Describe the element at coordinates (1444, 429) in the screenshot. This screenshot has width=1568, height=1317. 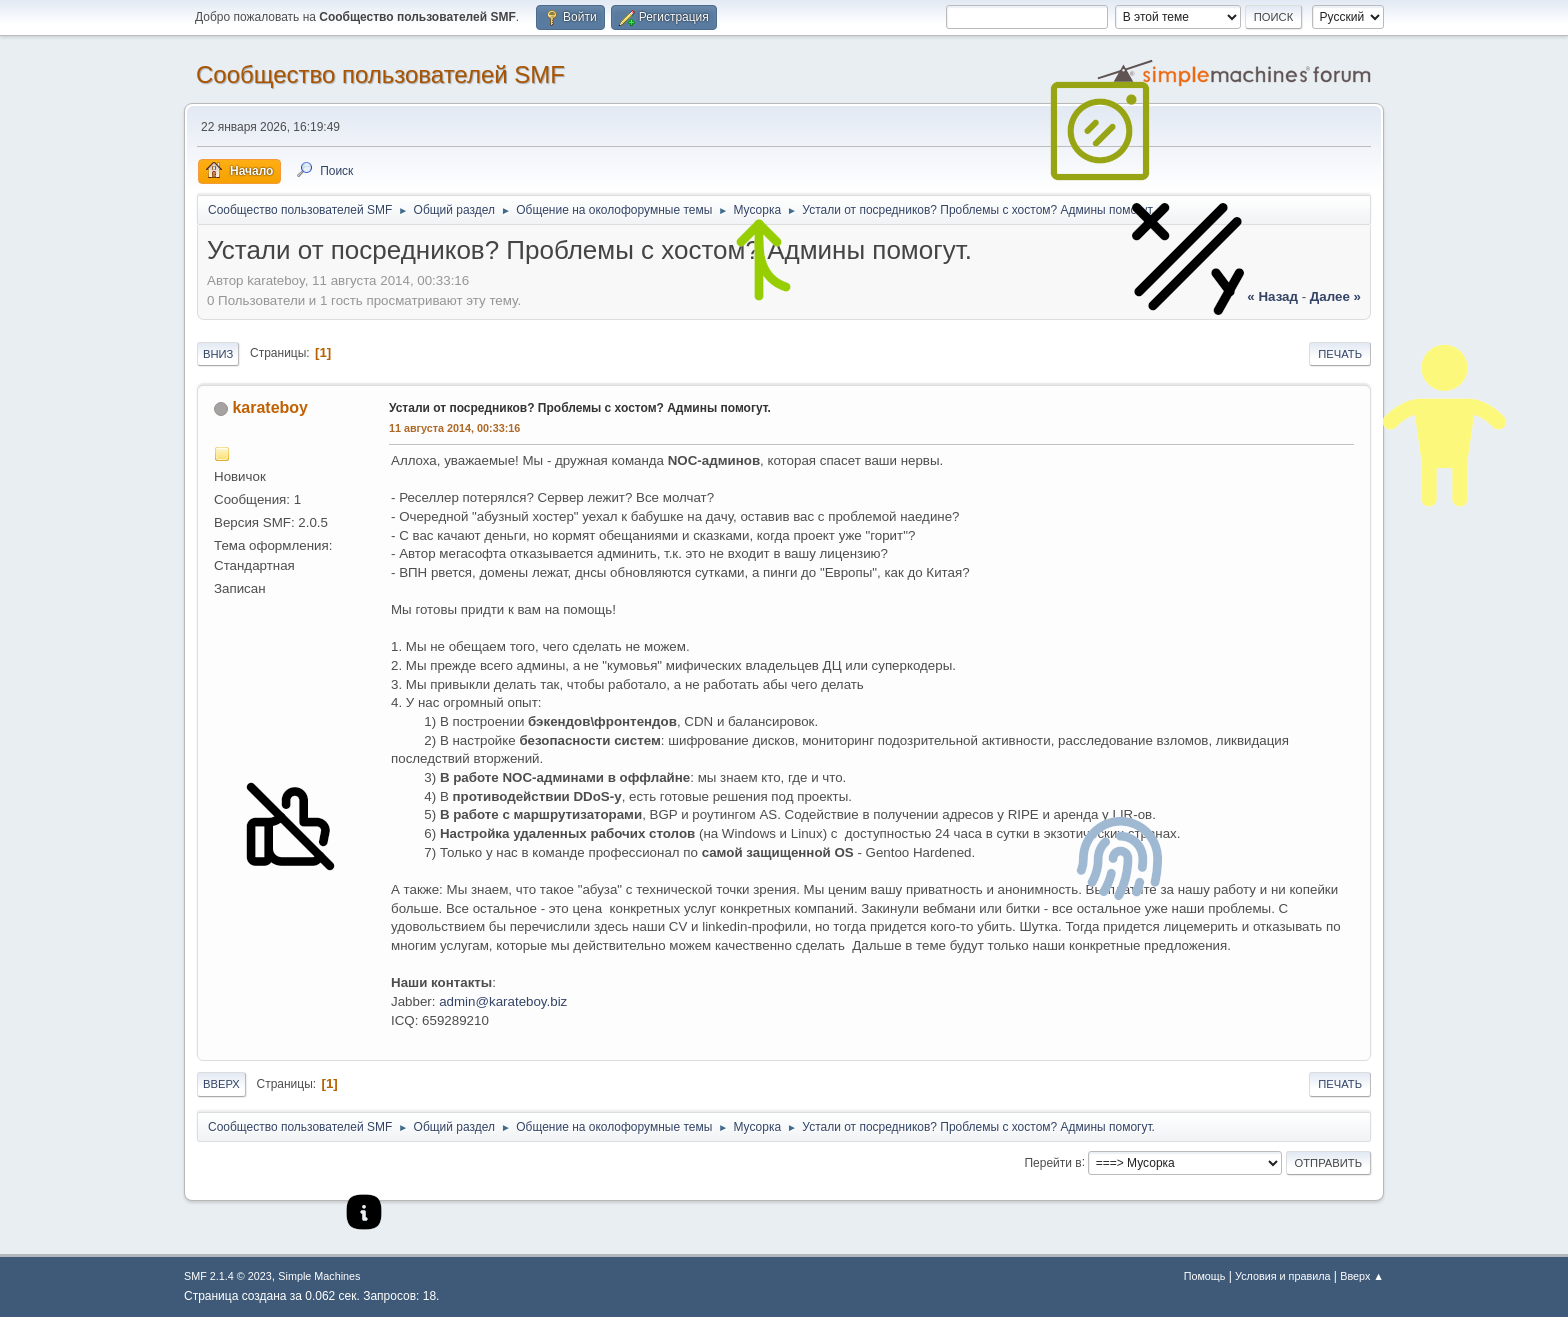
I see `select male gender option` at that location.